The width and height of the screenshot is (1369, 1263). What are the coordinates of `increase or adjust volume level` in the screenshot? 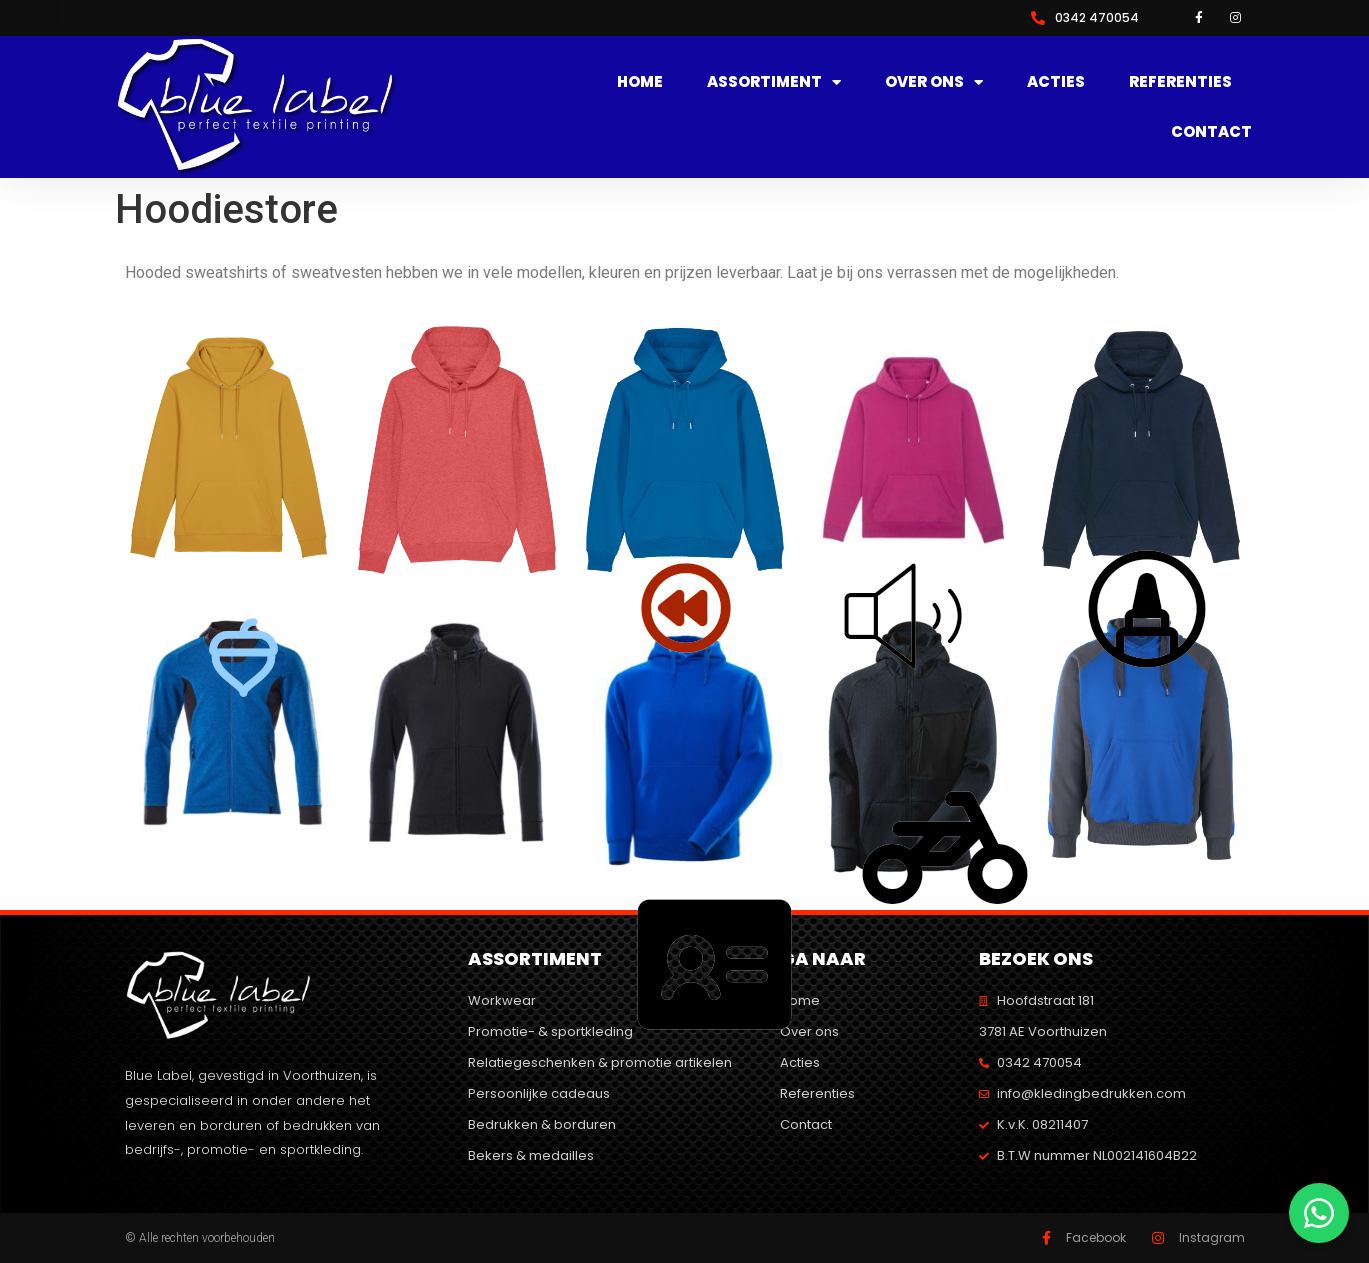 It's located at (901, 616).